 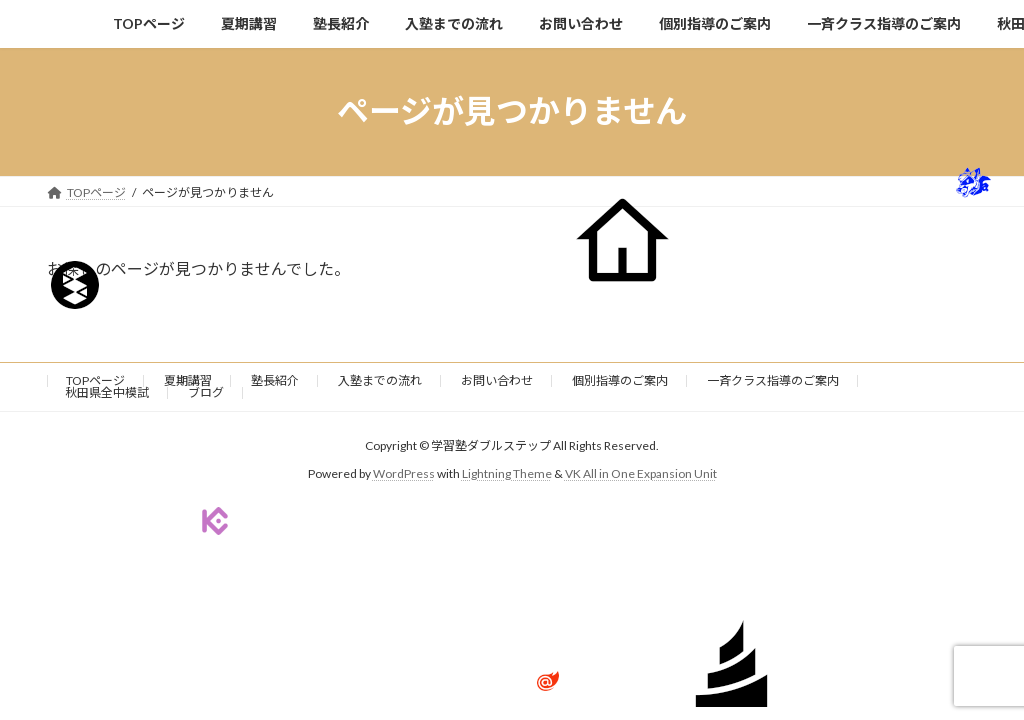 I want to click on open scrapbox app, so click(x=75, y=285).